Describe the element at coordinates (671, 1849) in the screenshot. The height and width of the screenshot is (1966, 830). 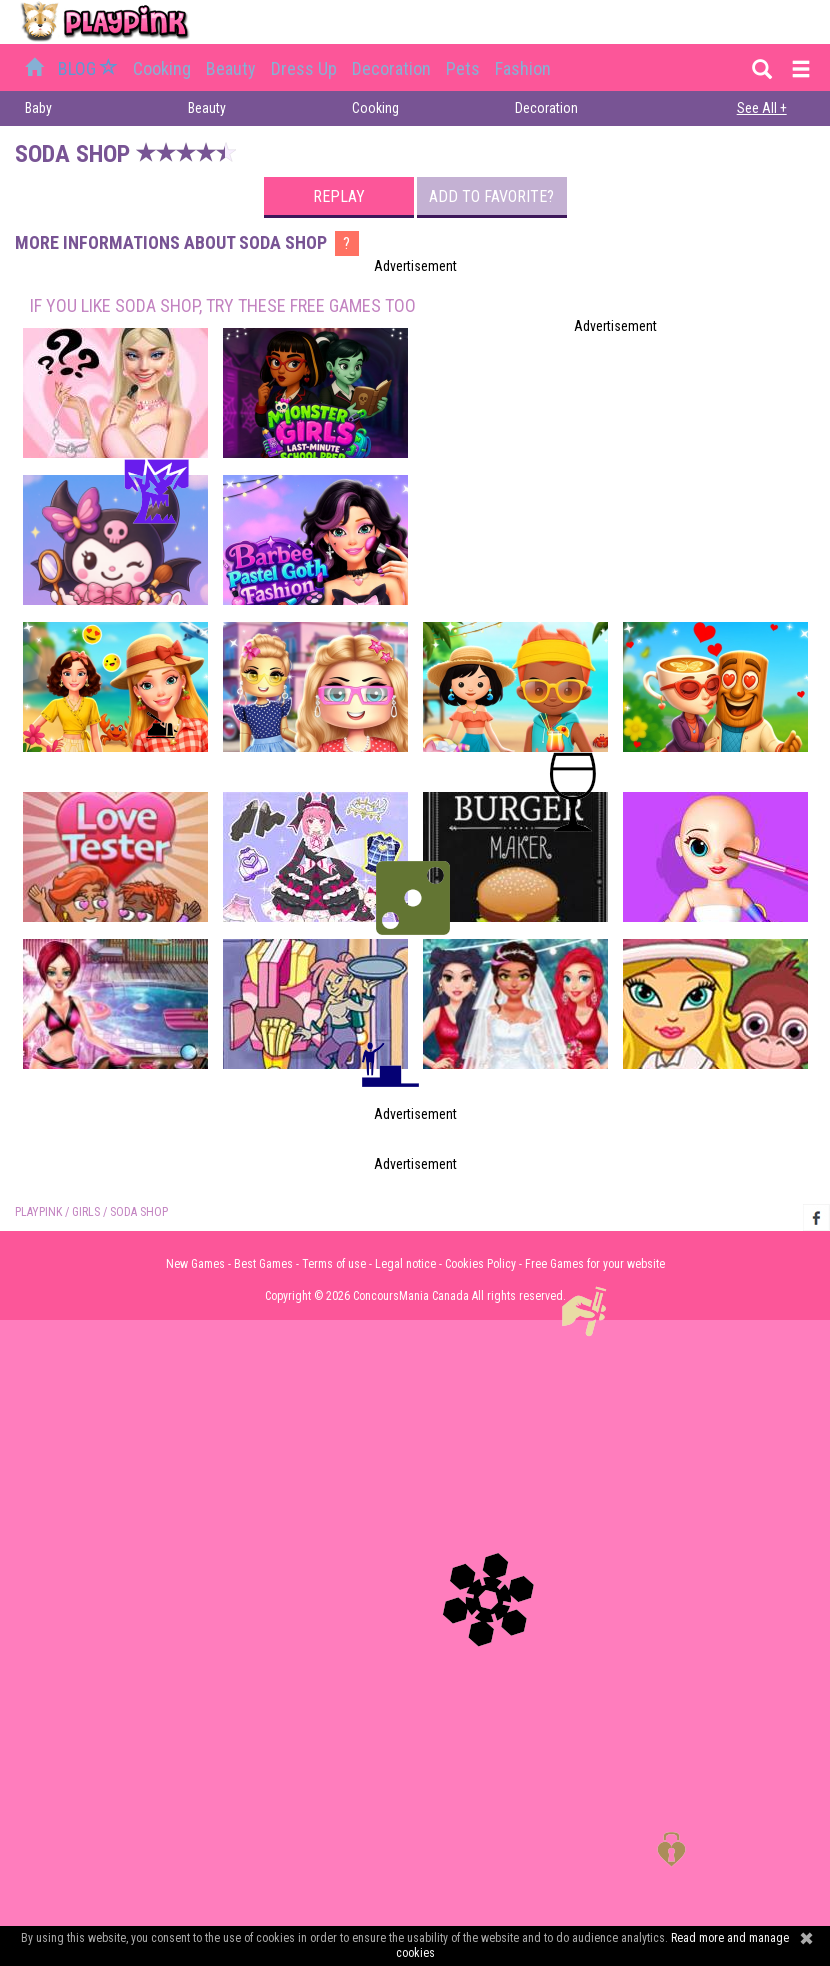
I see `indicates protected or private favorites` at that location.